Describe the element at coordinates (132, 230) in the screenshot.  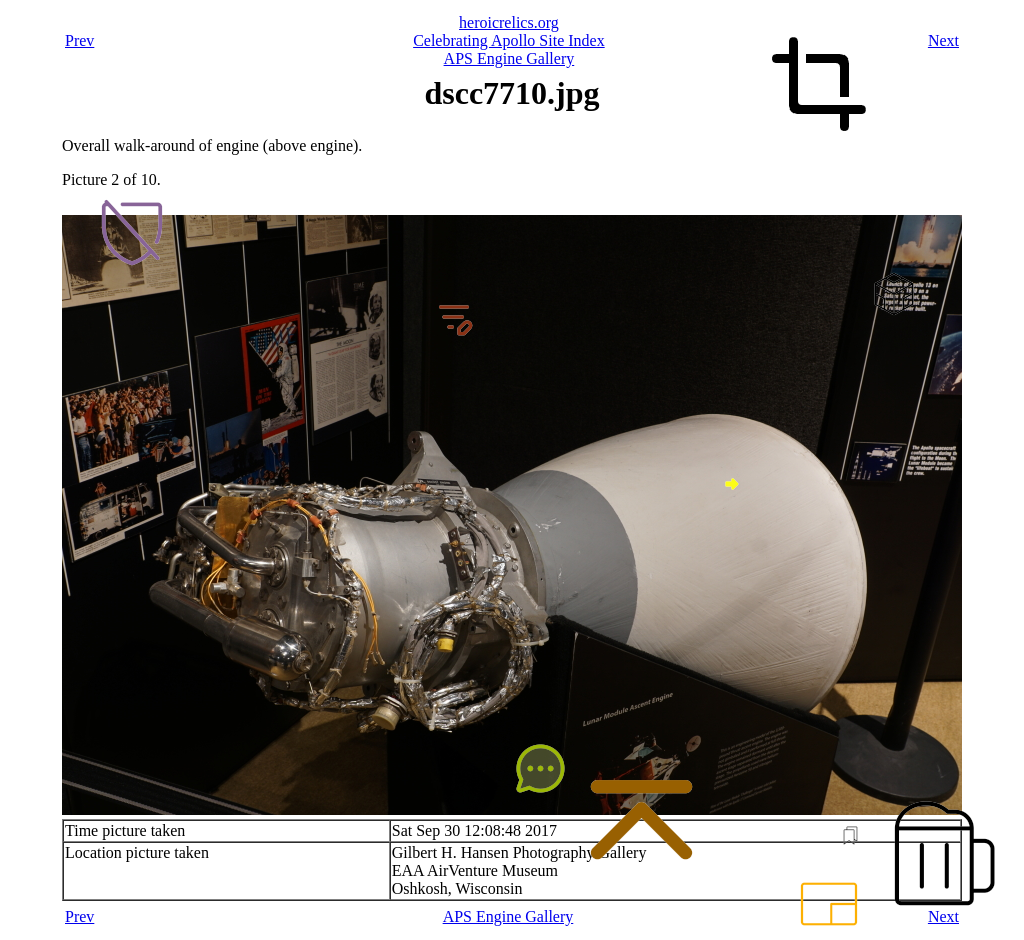
I see `indicates disabled or inactive protection` at that location.